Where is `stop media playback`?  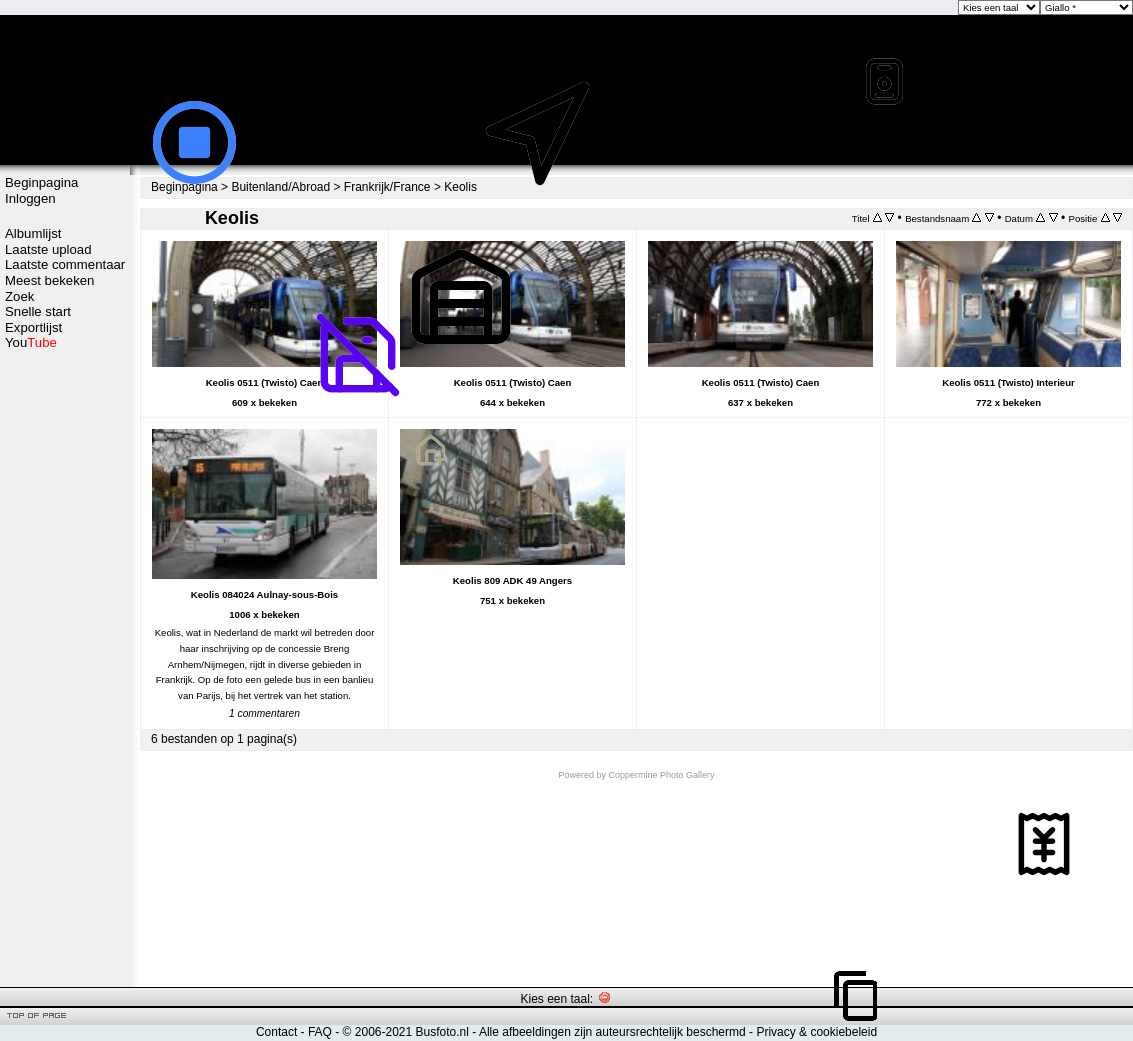 stop media playback is located at coordinates (194, 142).